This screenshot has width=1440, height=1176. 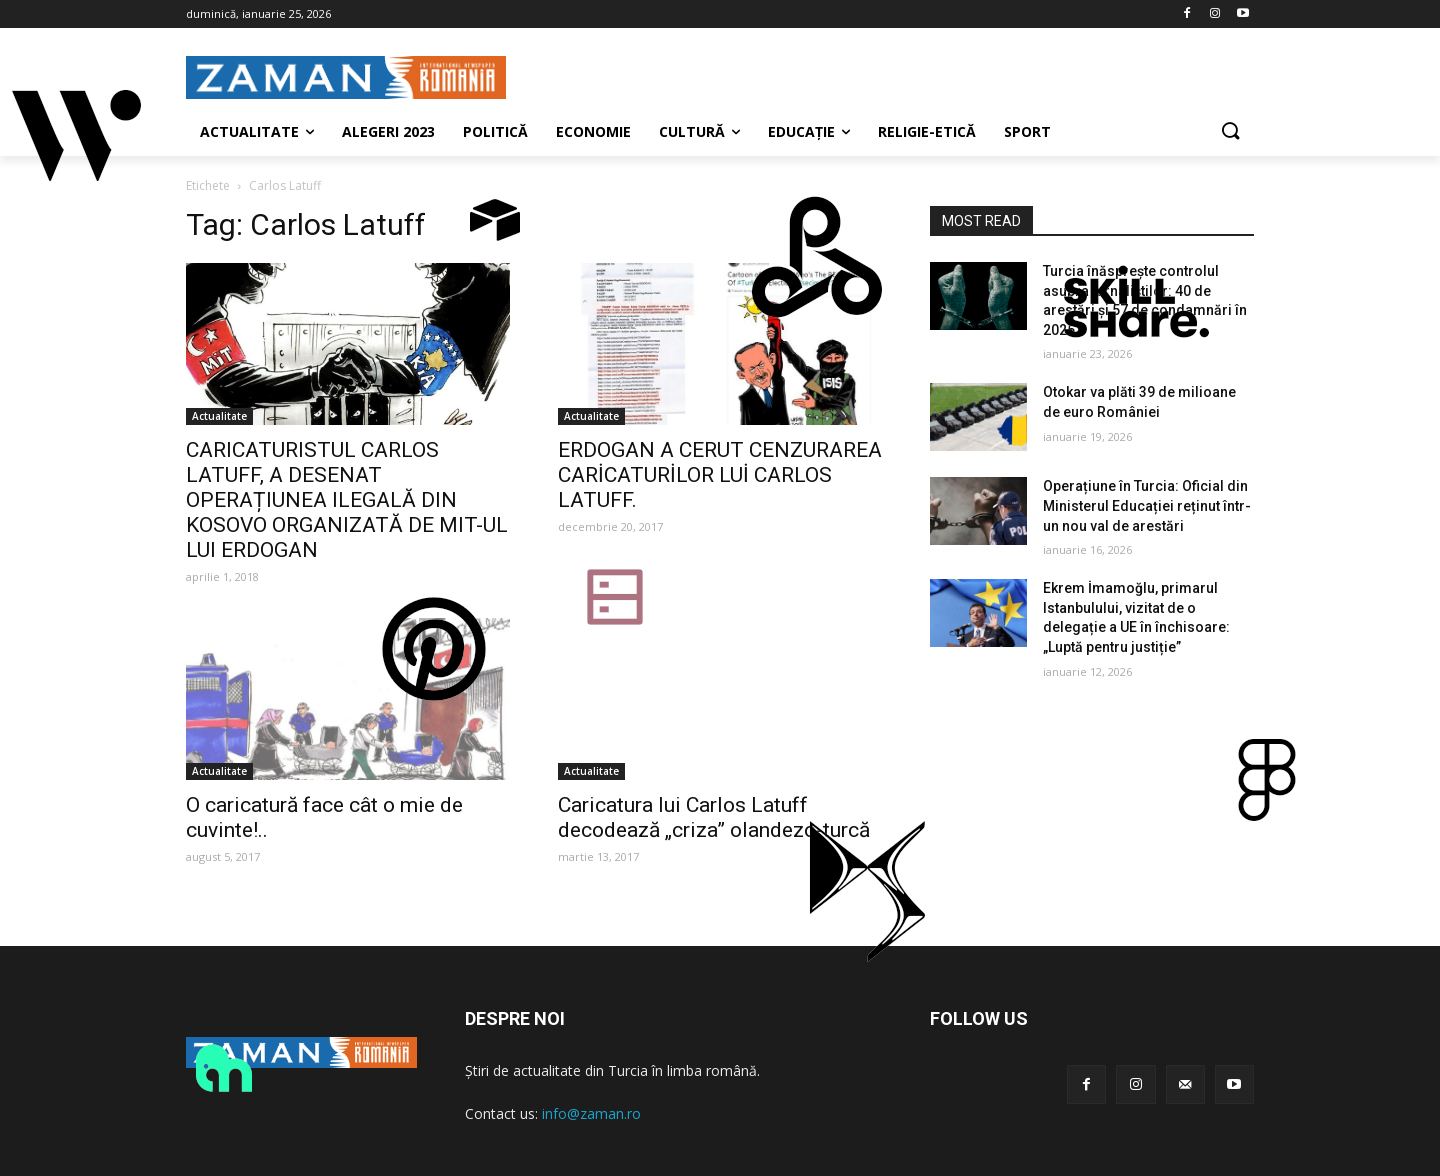 What do you see at coordinates (817, 257) in the screenshot?
I see `access Google Dataproc cloud service` at bounding box center [817, 257].